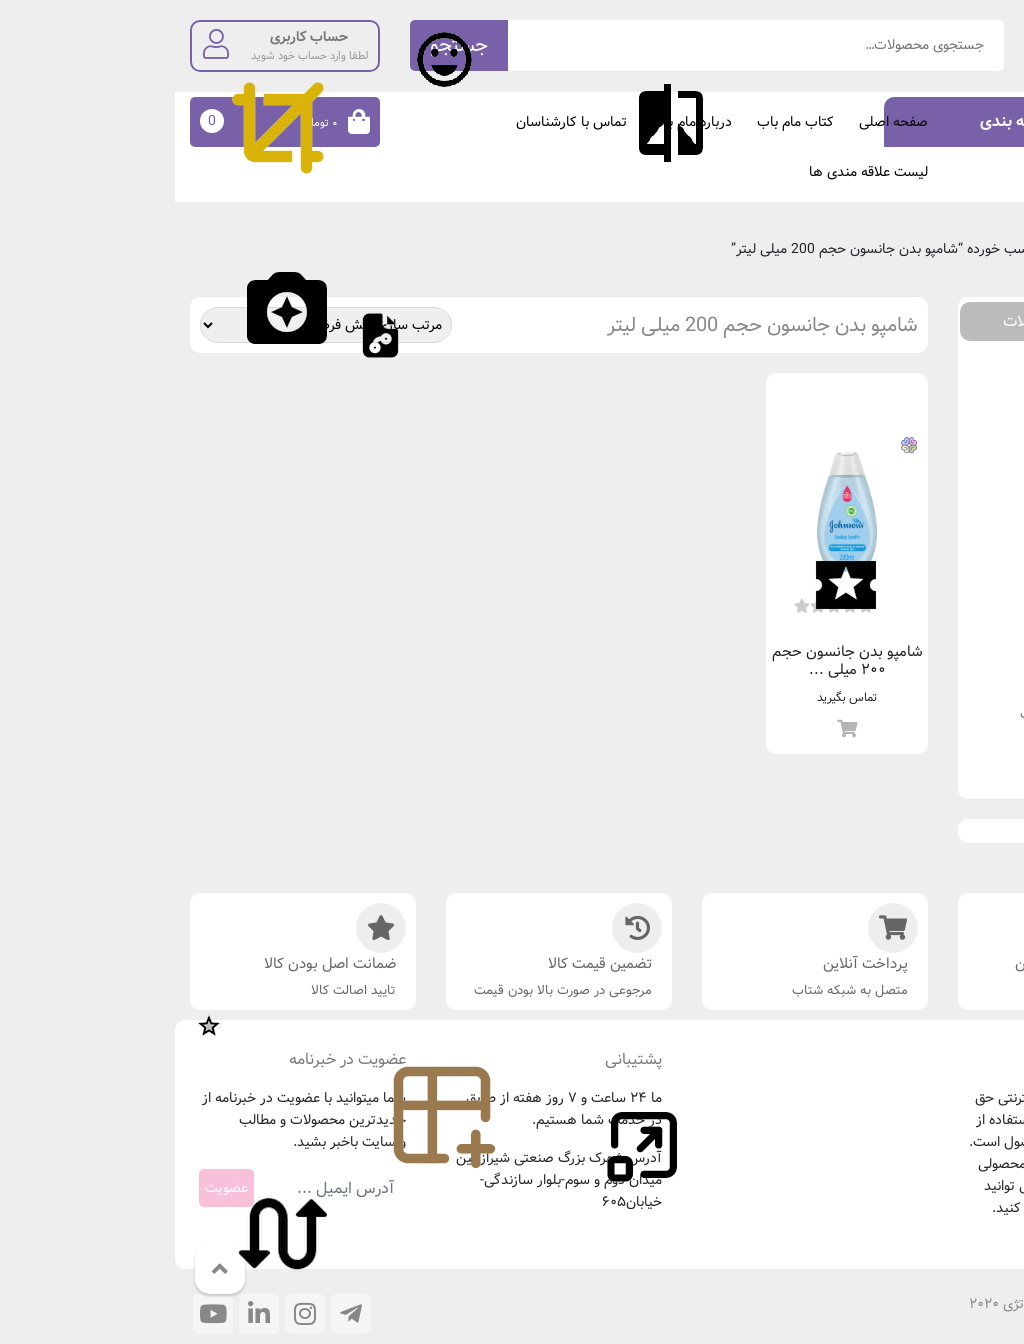  What do you see at coordinates (380, 335) in the screenshot?
I see `open a vector graphics file` at bounding box center [380, 335].